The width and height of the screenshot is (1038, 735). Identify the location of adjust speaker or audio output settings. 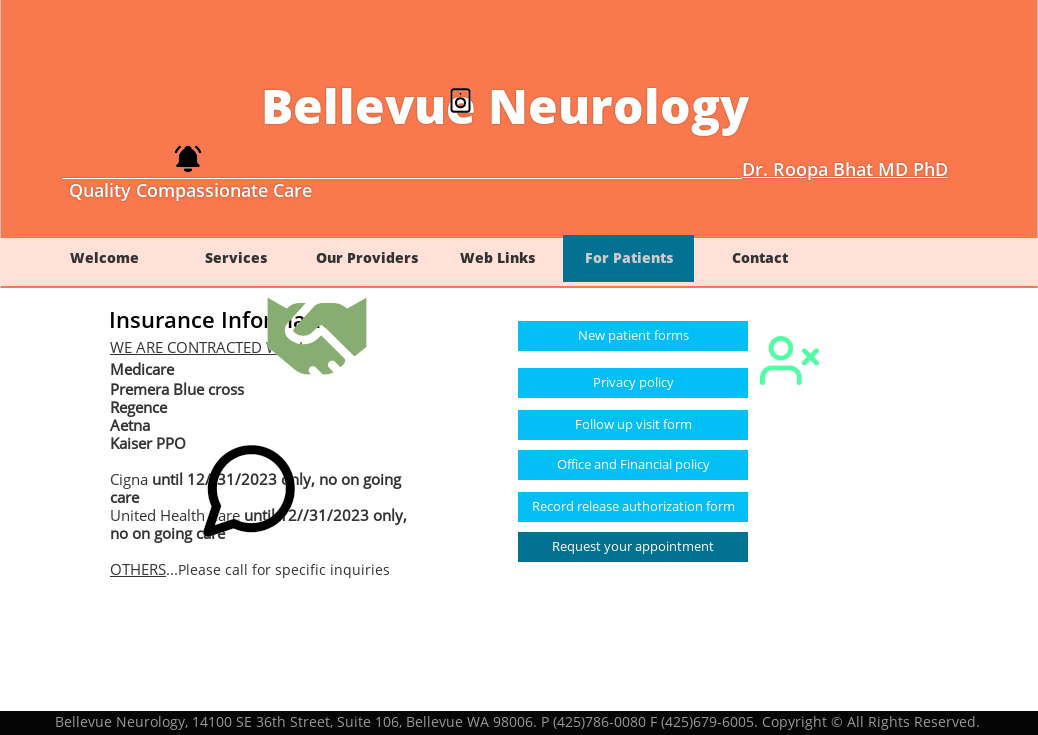
(460, 100).